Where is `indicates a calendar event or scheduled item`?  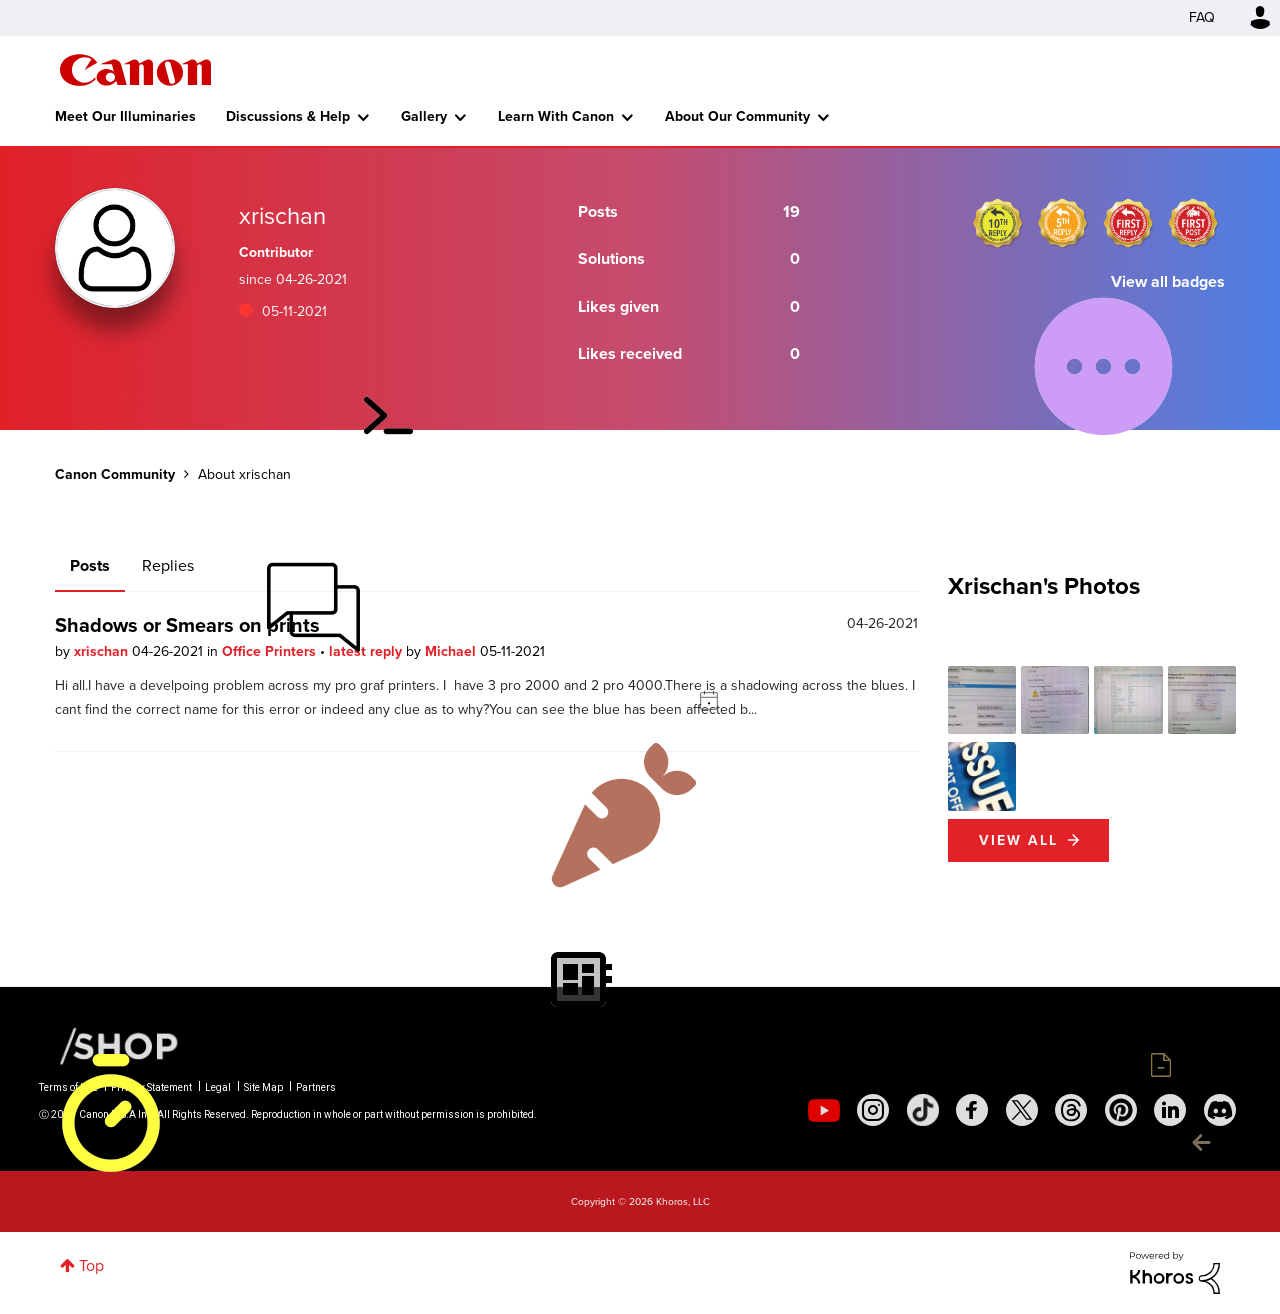
indicates a calendar event or scheduled item is located at coordinates (709, 701).